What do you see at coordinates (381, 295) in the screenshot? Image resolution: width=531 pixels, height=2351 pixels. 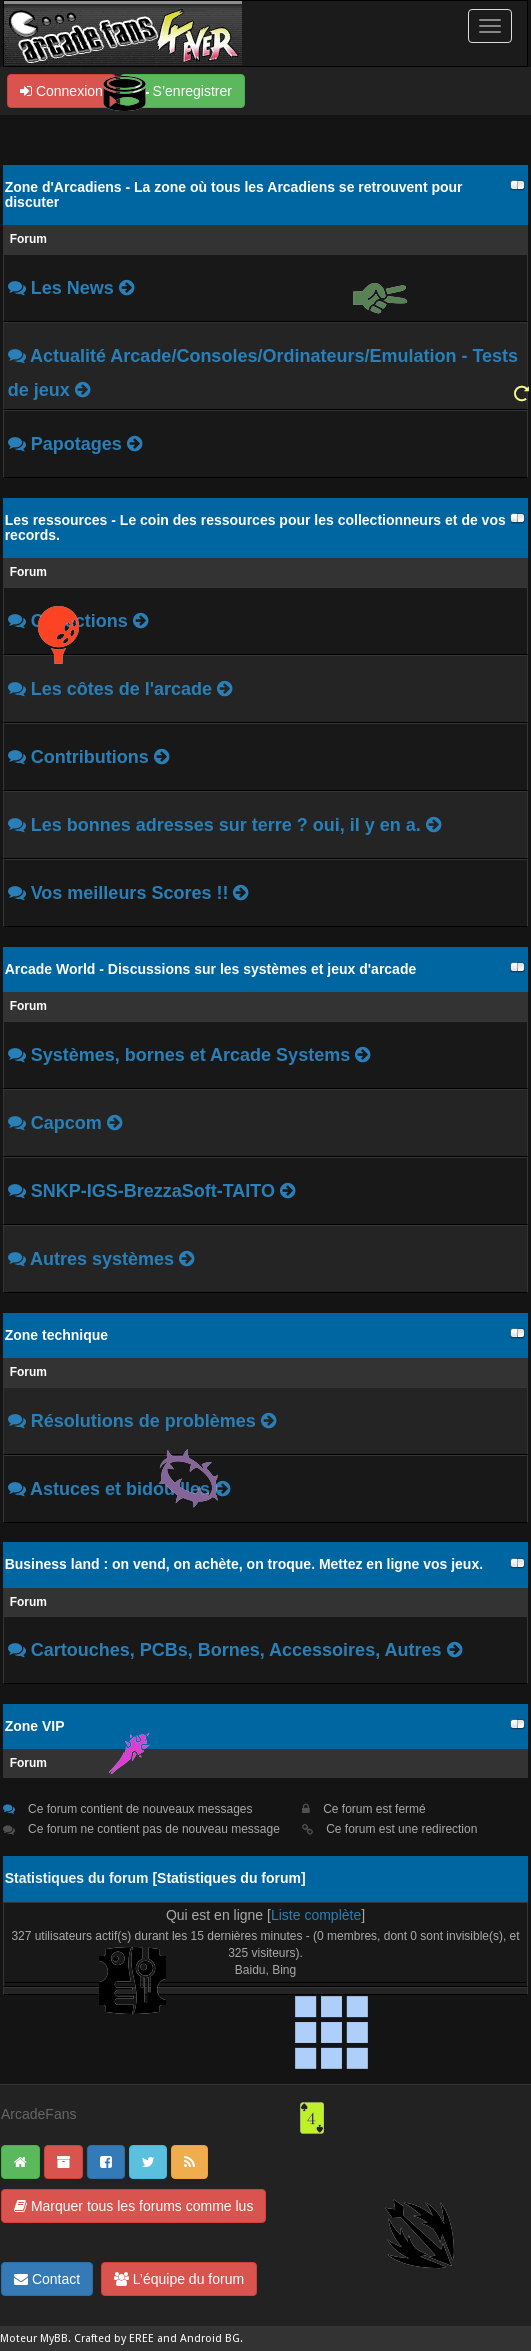 I see `scissors gesture in rock-paper-scissors game` at bounding box center [381, 295].